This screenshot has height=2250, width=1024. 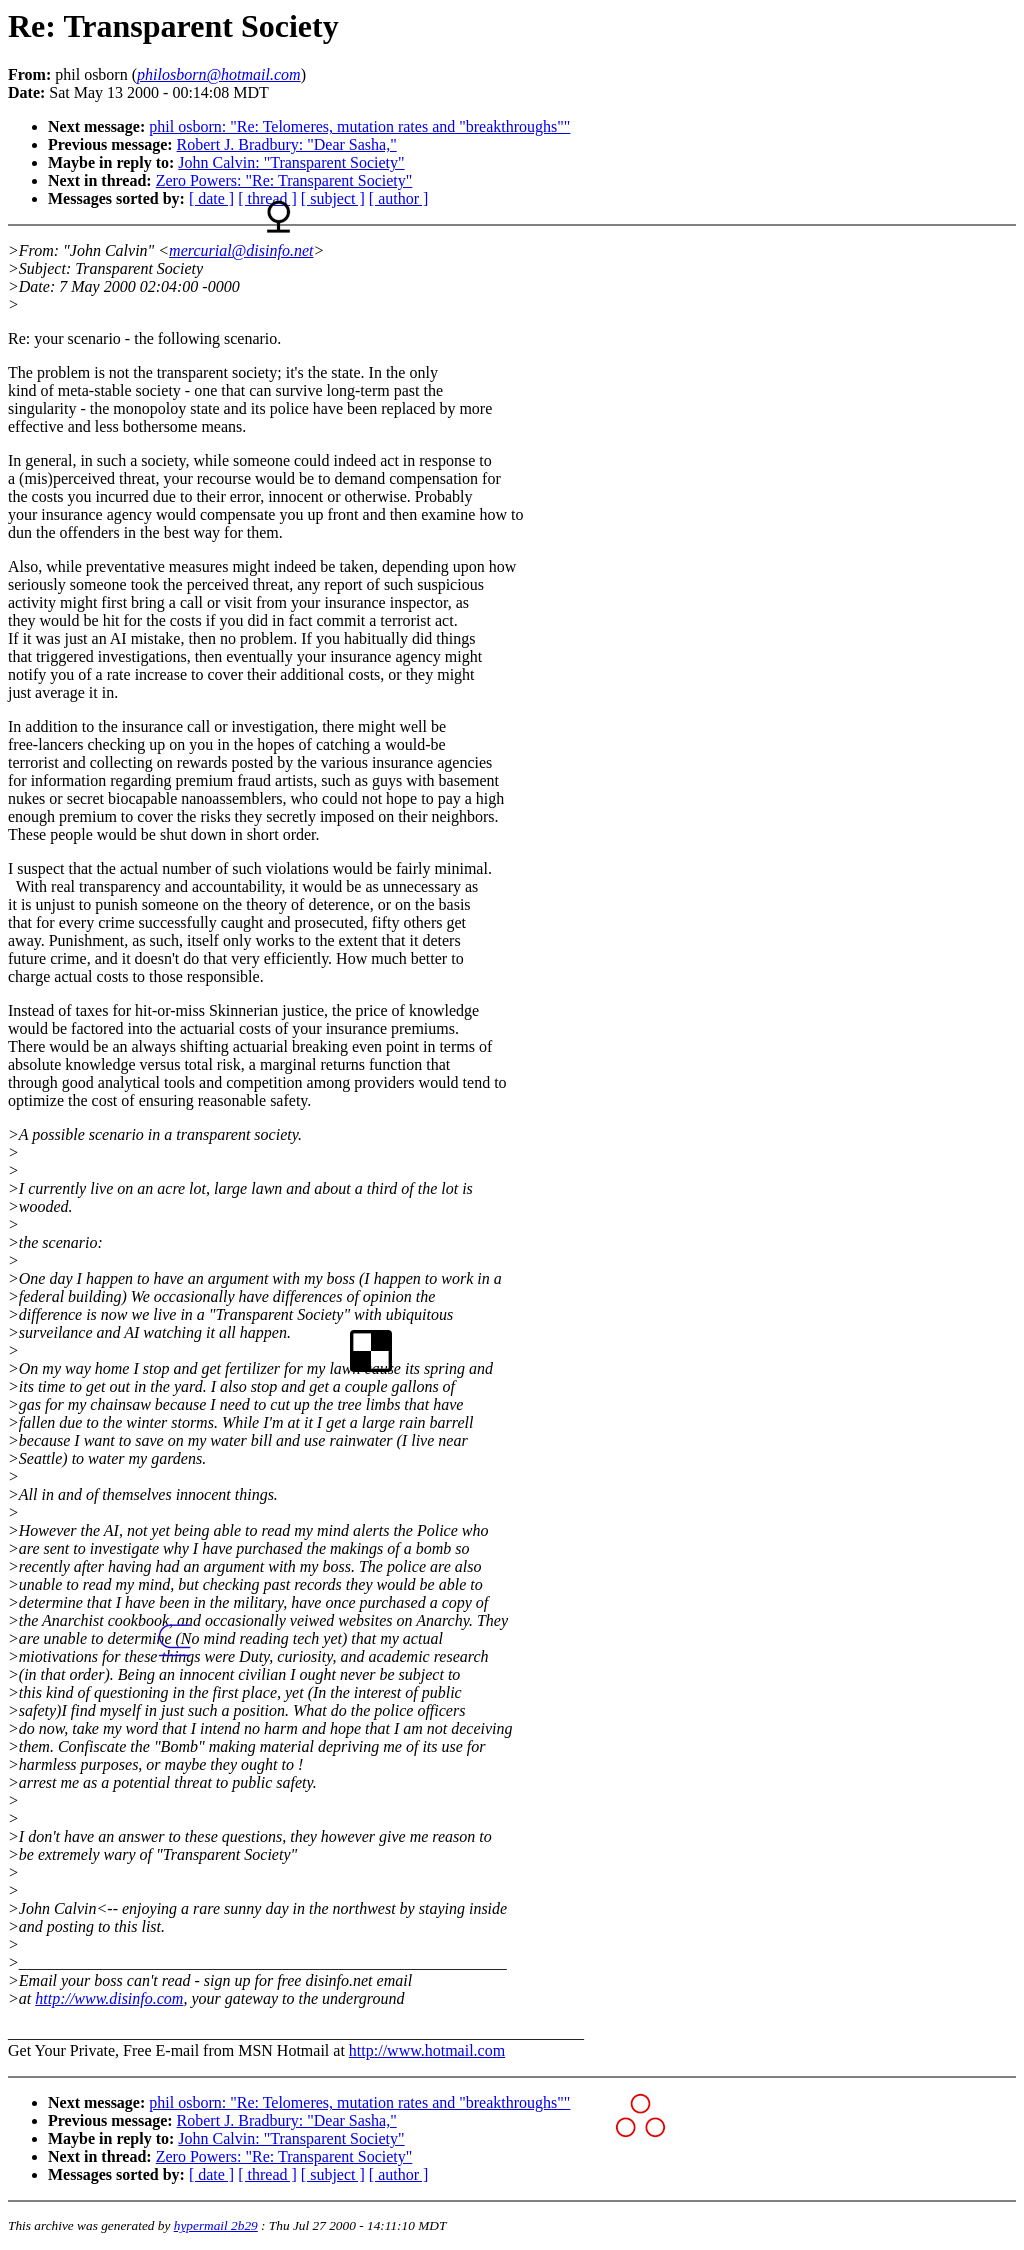 I want to click on view nature or outdoor-related content, so click(x=278, y=216).